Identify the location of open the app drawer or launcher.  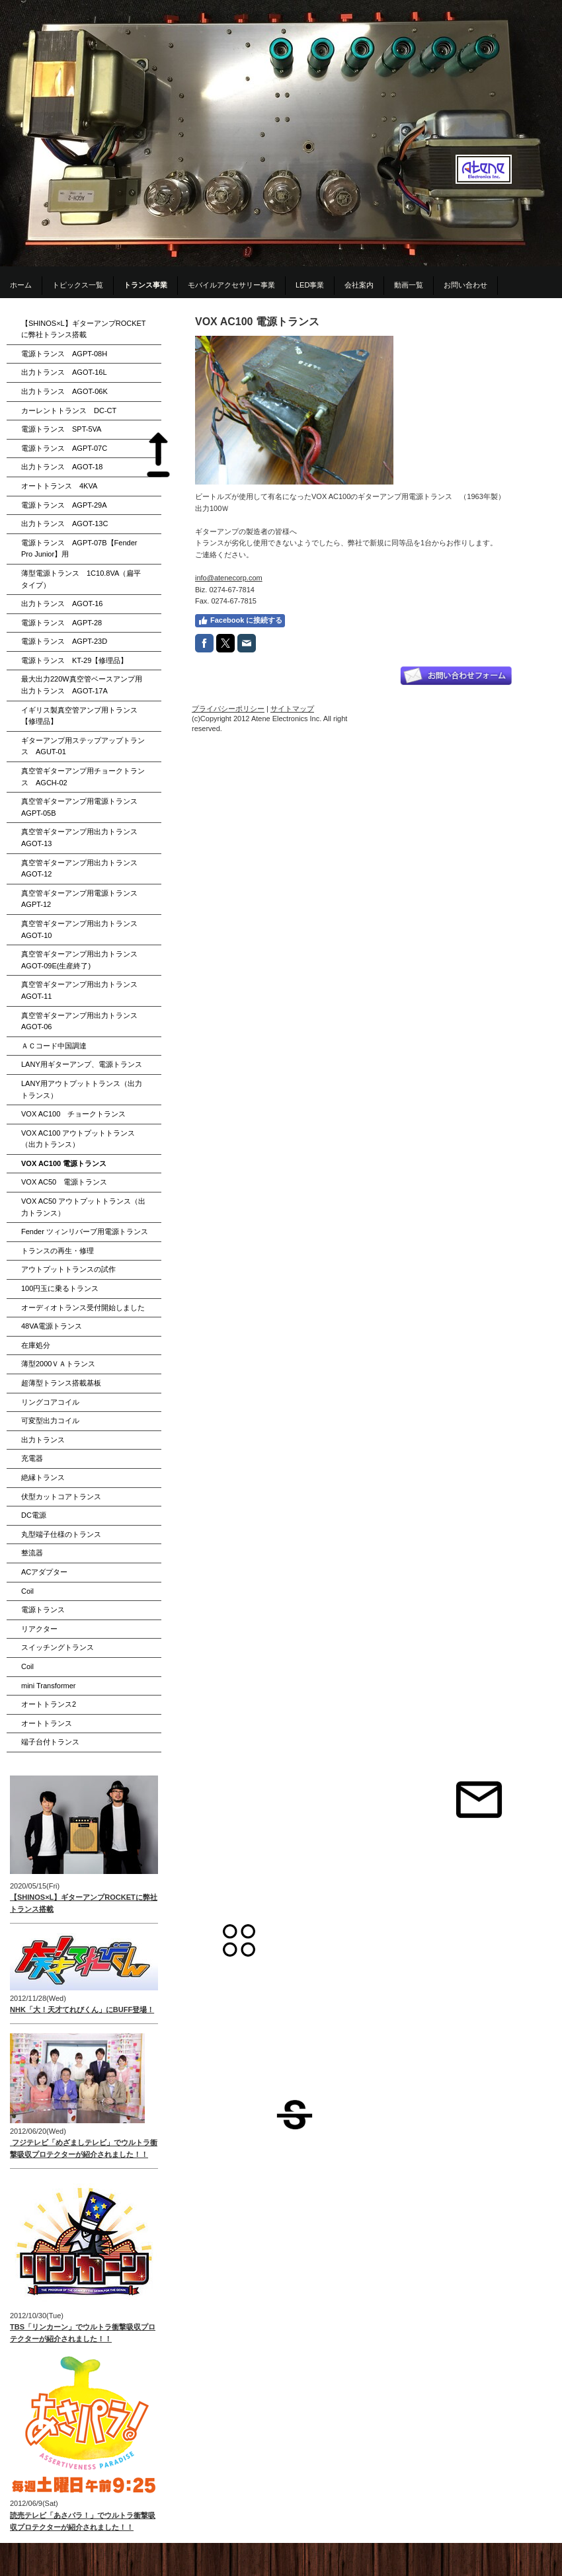
(239, 1940).